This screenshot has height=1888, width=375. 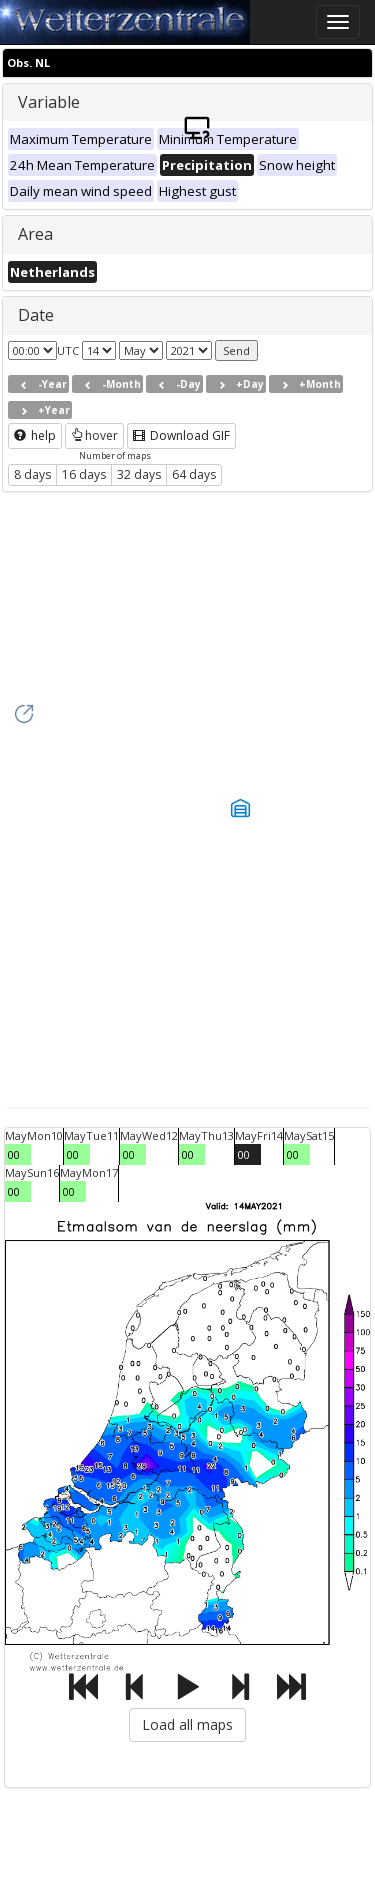 I want to click on get help with desktop or computer settings, so click(x=197, y=128).